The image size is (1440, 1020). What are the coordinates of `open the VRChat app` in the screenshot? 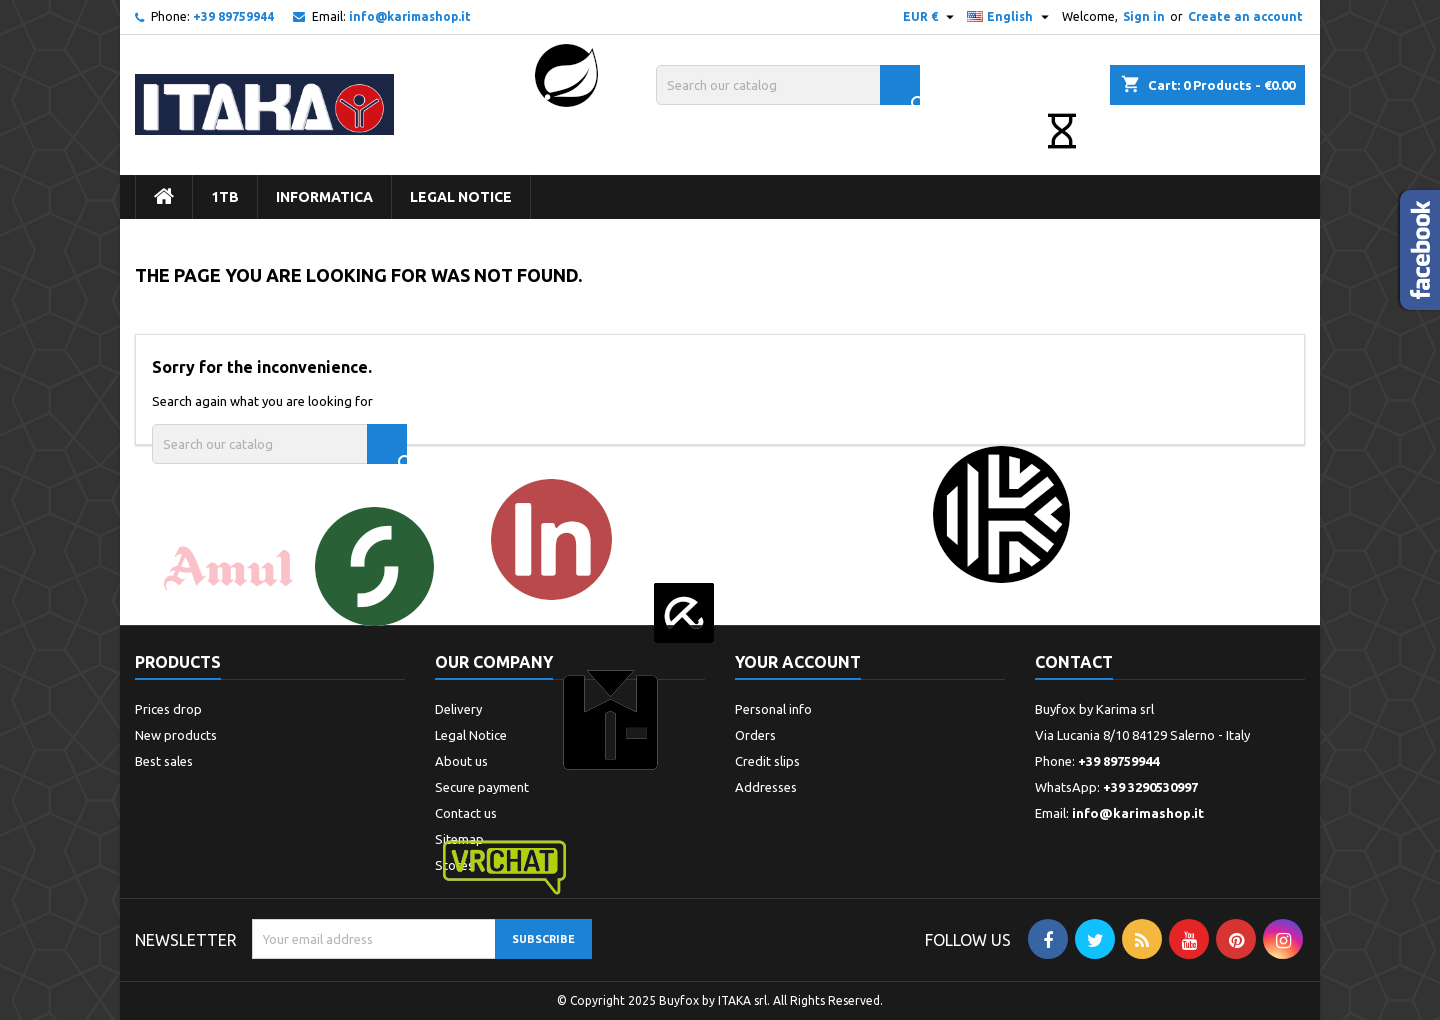 It's located at (504, 867).